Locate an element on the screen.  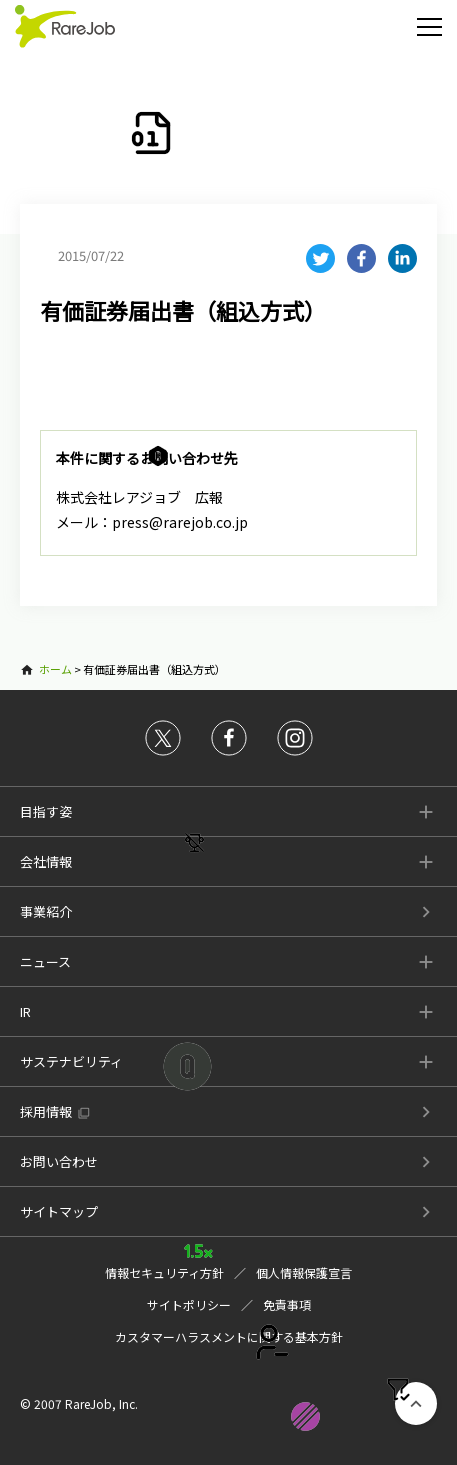
indicates a "Q" category or label is located at coordinates (187, 1066).